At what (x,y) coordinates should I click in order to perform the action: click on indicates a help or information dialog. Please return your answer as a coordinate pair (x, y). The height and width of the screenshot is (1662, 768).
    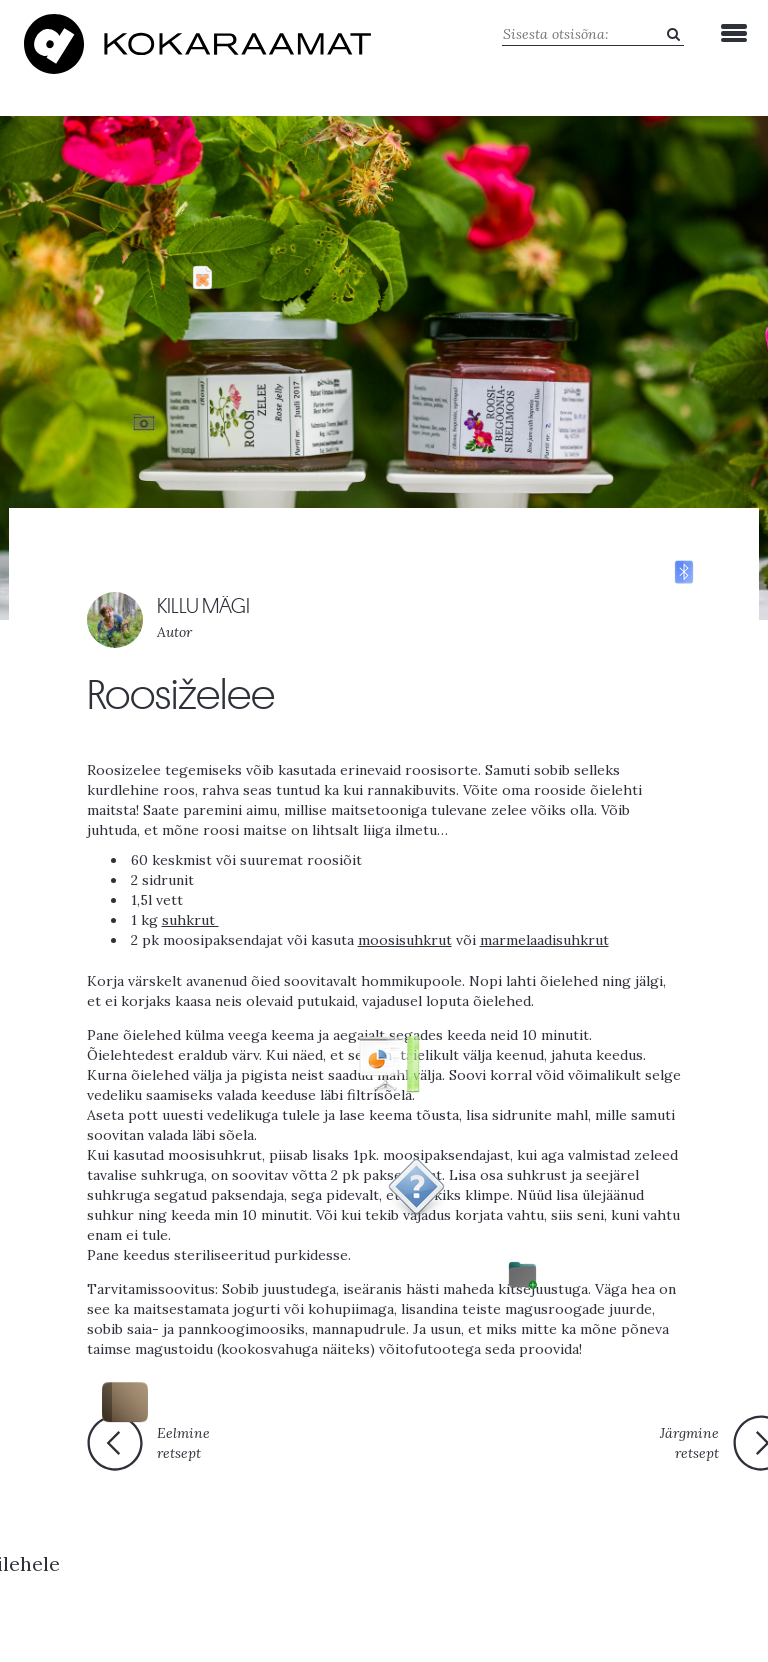
    Looking at the image, I should click on (416, 1187).